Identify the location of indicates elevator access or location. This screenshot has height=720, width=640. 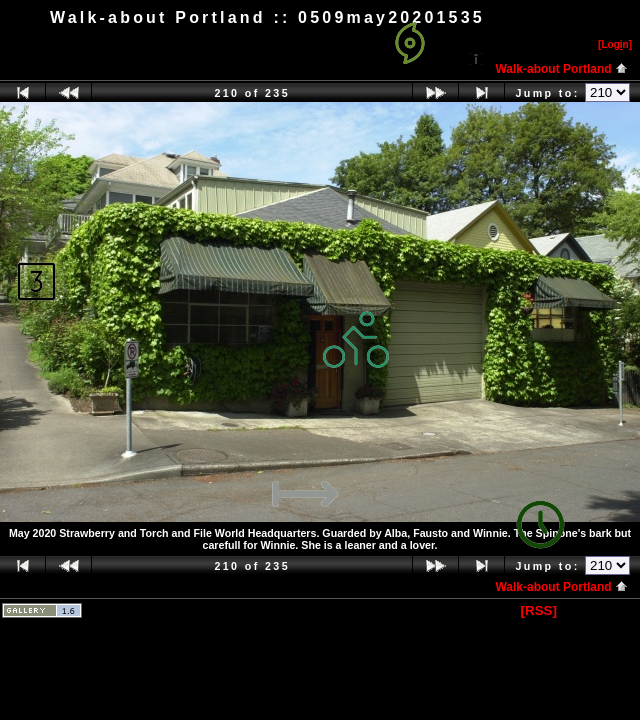
(476, 59).